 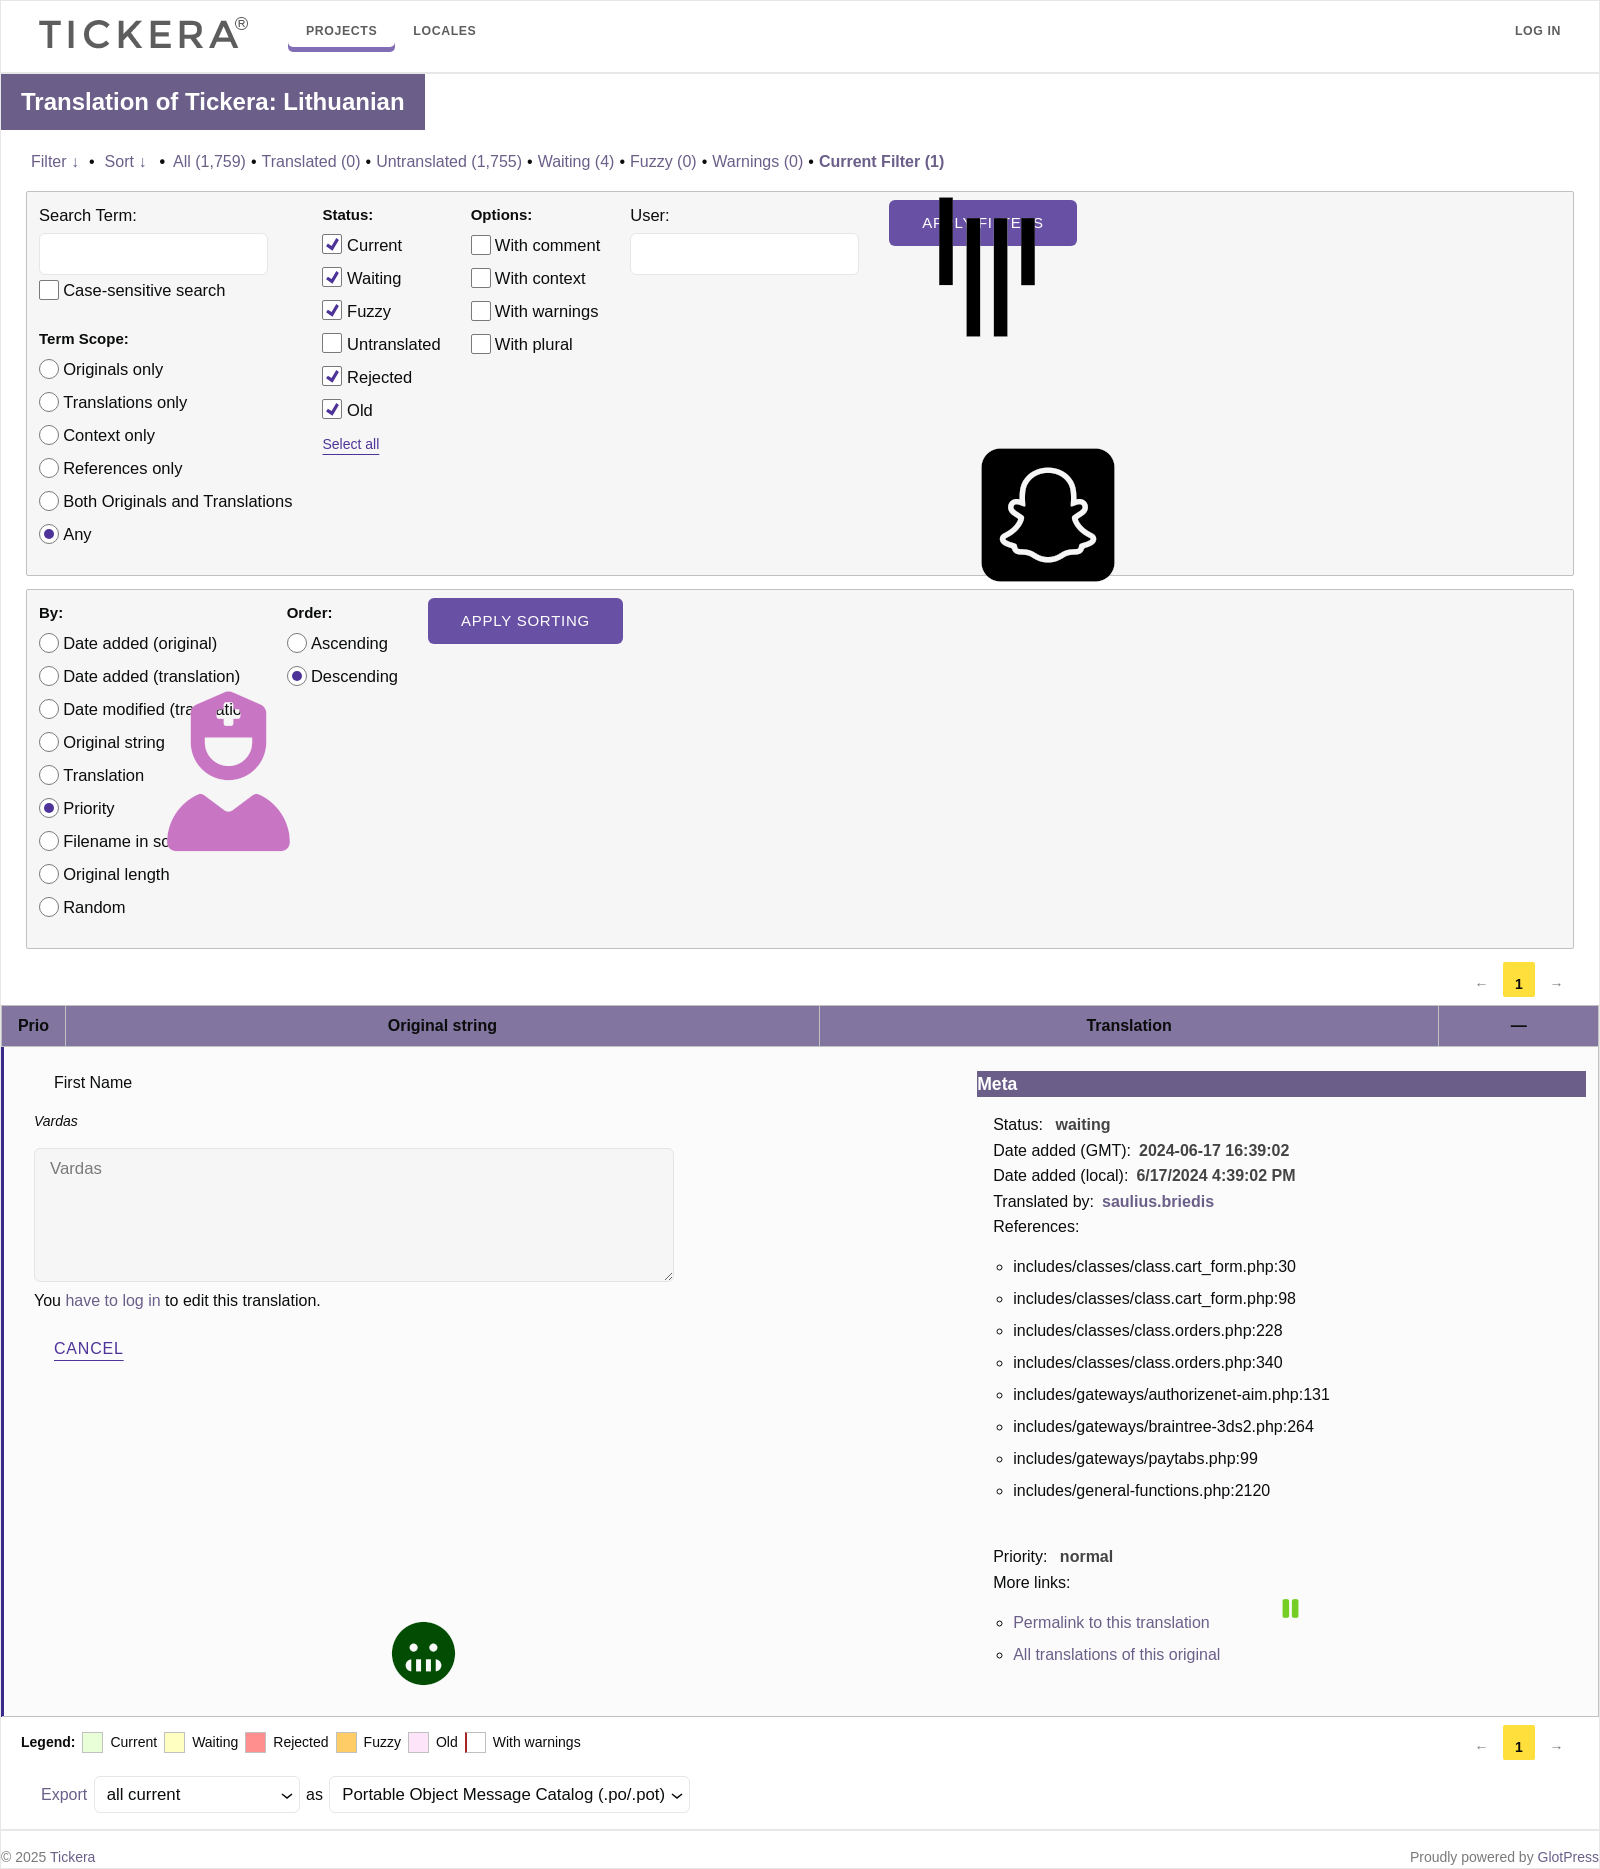 I want to click on open Gitter chat platform, so click(x=987, y=267).